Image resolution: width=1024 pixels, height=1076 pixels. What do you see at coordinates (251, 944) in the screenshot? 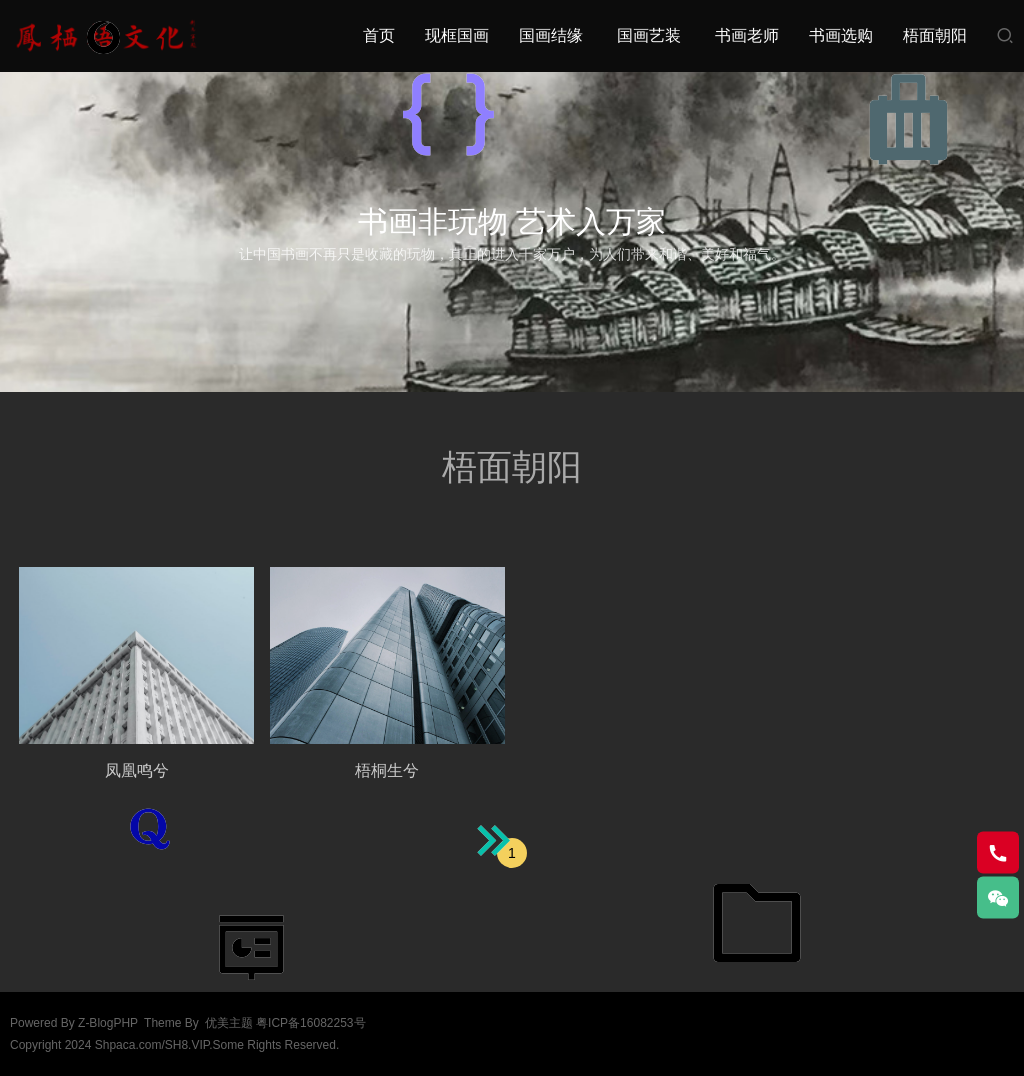
I see `start a presentation slideshow` at bounding box center [251, 944].